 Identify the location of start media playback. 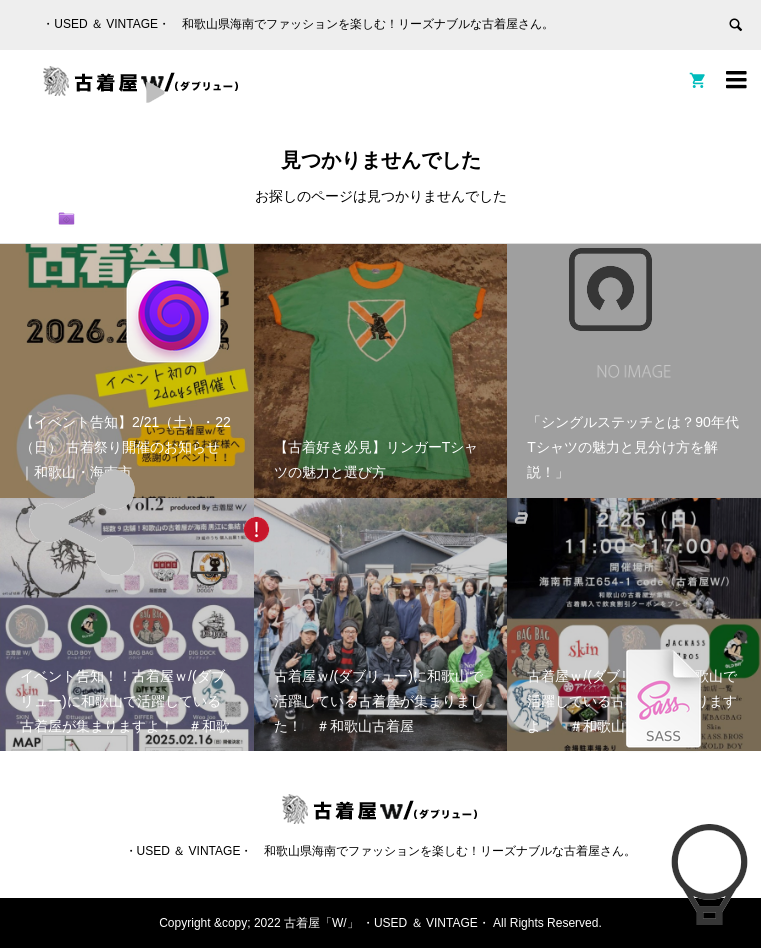
(154, 92).